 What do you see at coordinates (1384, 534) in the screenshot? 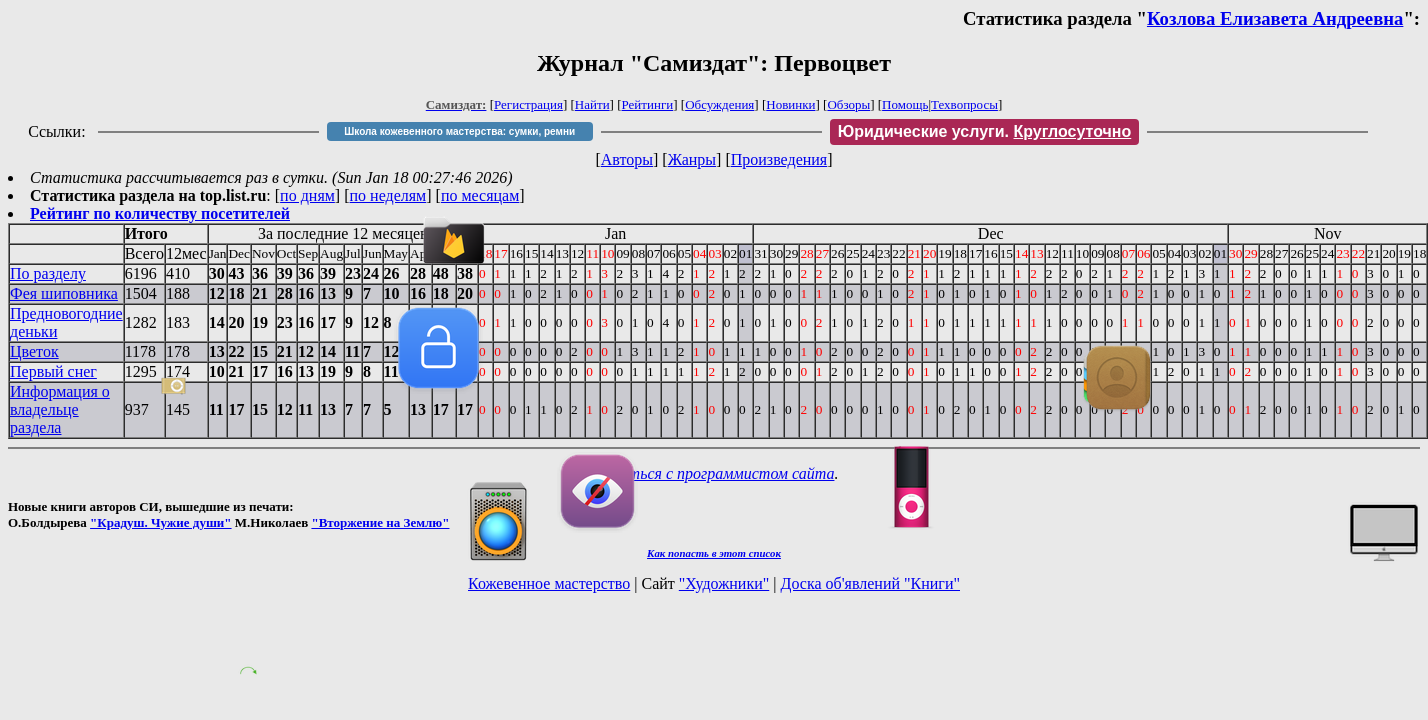
I see `navigate to your iMac in the sidebar` at bounding box center [1384, 534].